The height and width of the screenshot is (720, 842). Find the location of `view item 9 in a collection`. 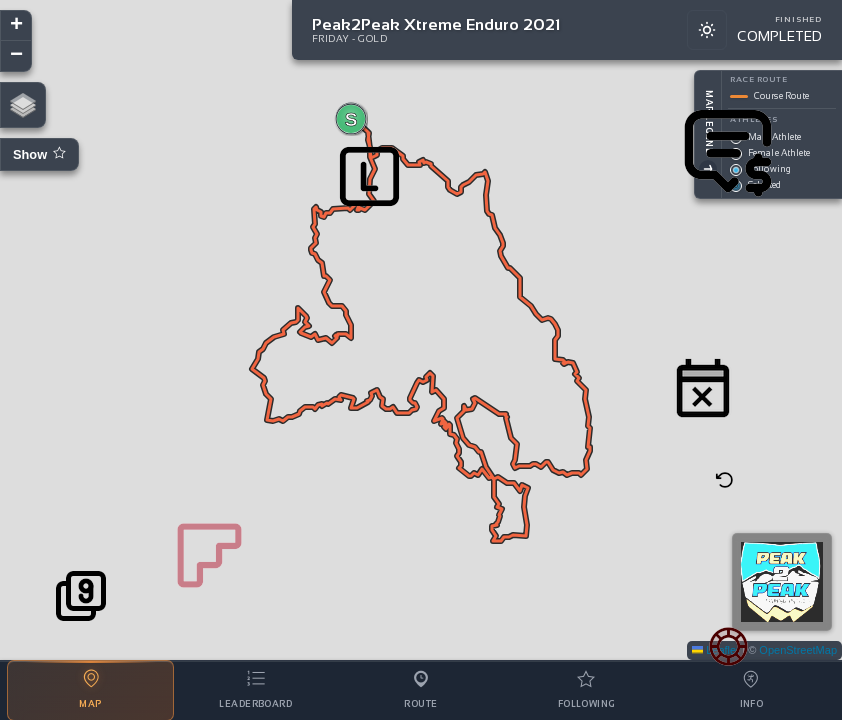

view item 9 in a collection is located at coordinates (81, 596).